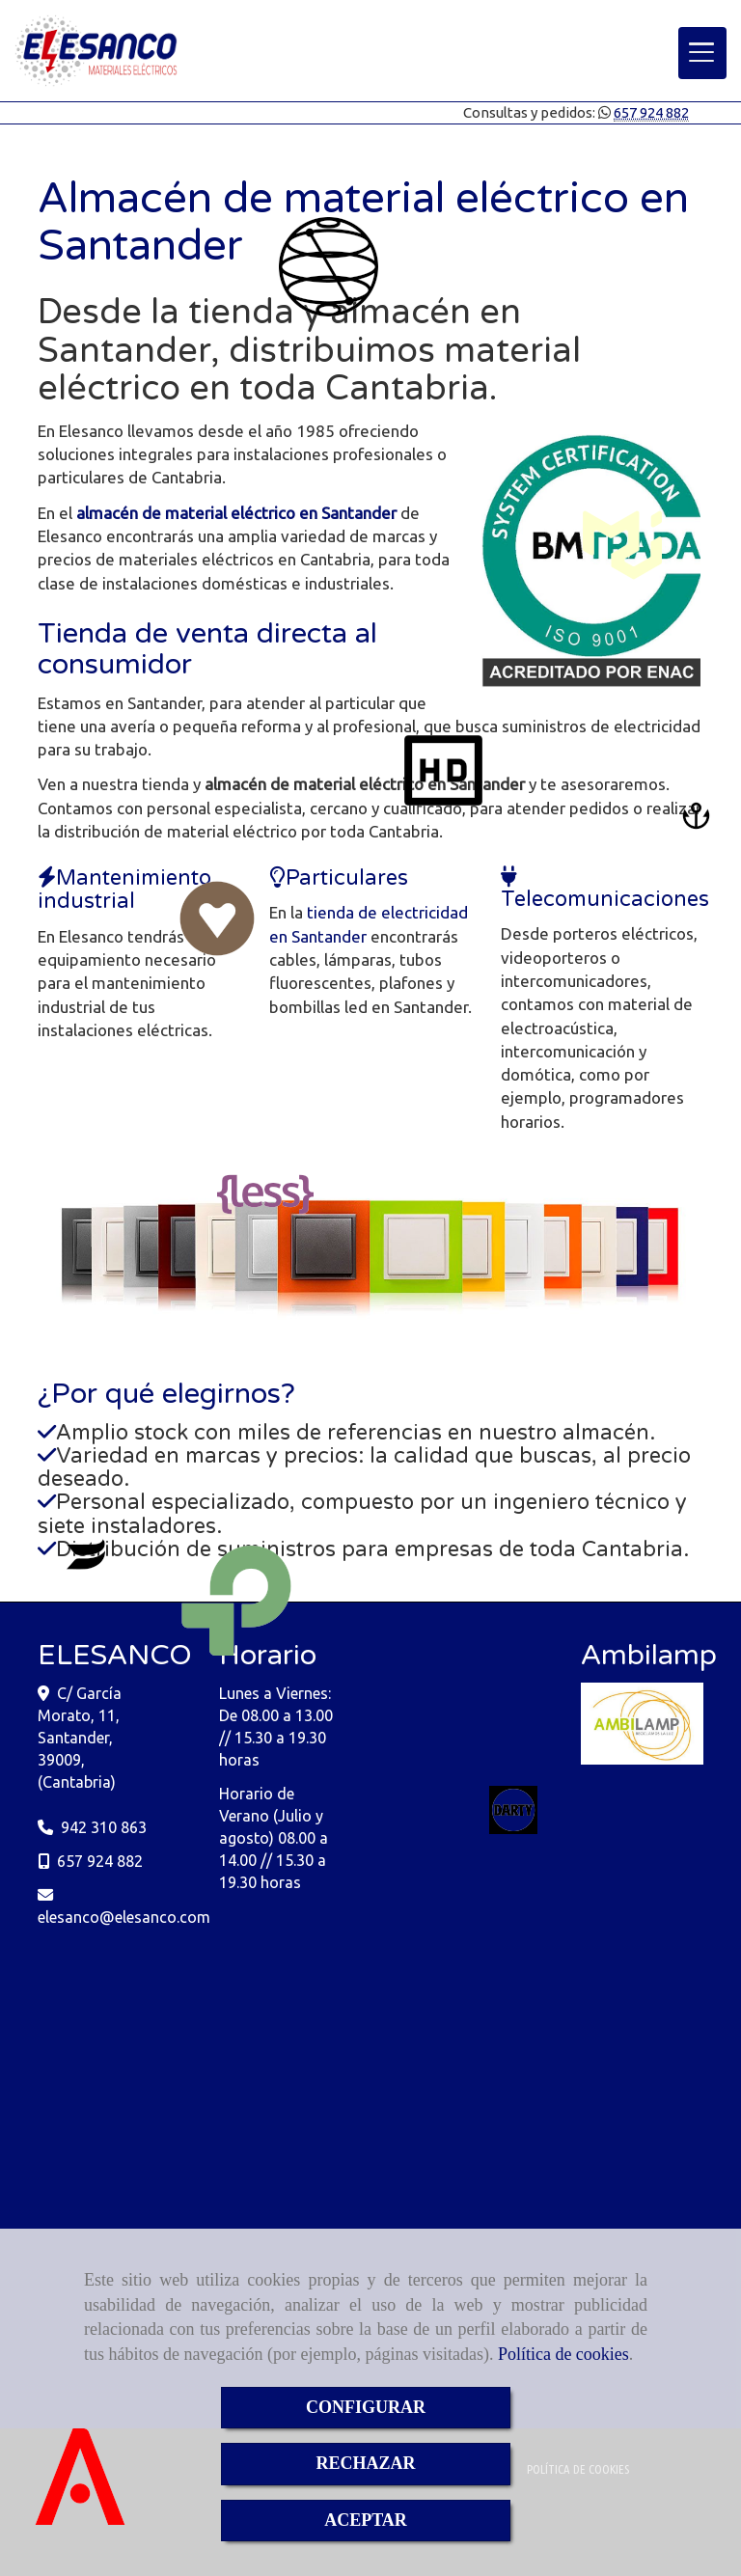 The image size is (741, 2576). I want to click on indicates high-definition video quality is available, so click(443, 770).